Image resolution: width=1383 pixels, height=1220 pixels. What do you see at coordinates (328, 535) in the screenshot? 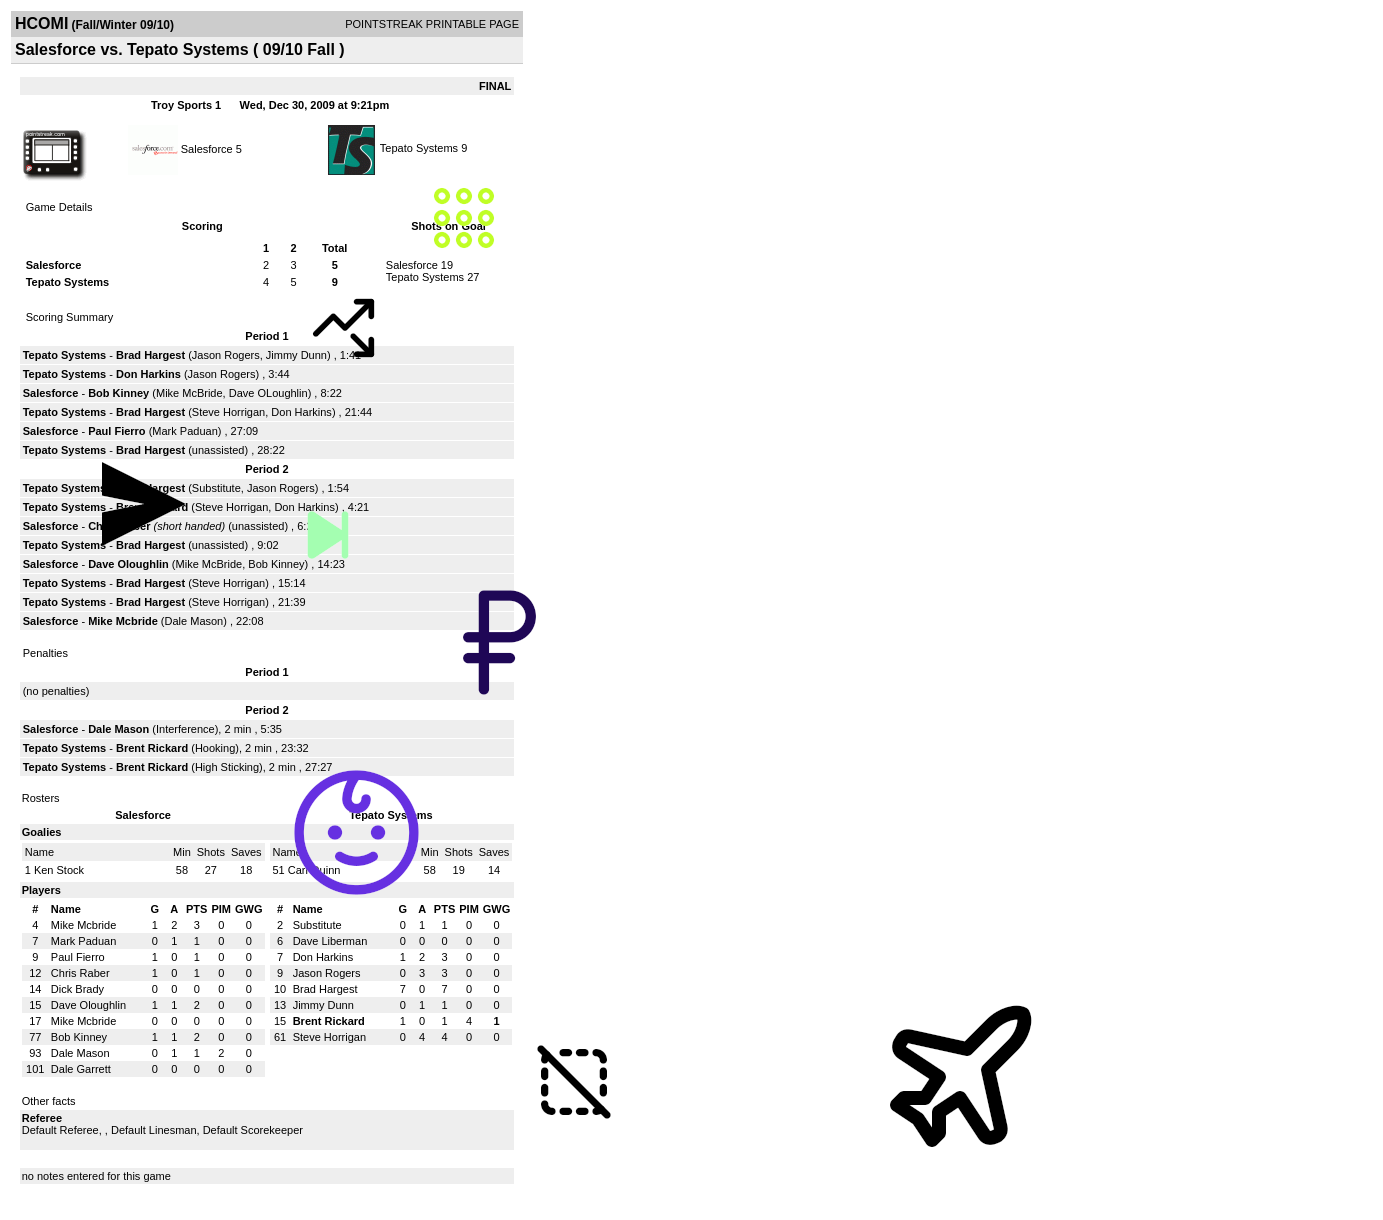
I see `skip to the next track` at bounding box center [328, 535].